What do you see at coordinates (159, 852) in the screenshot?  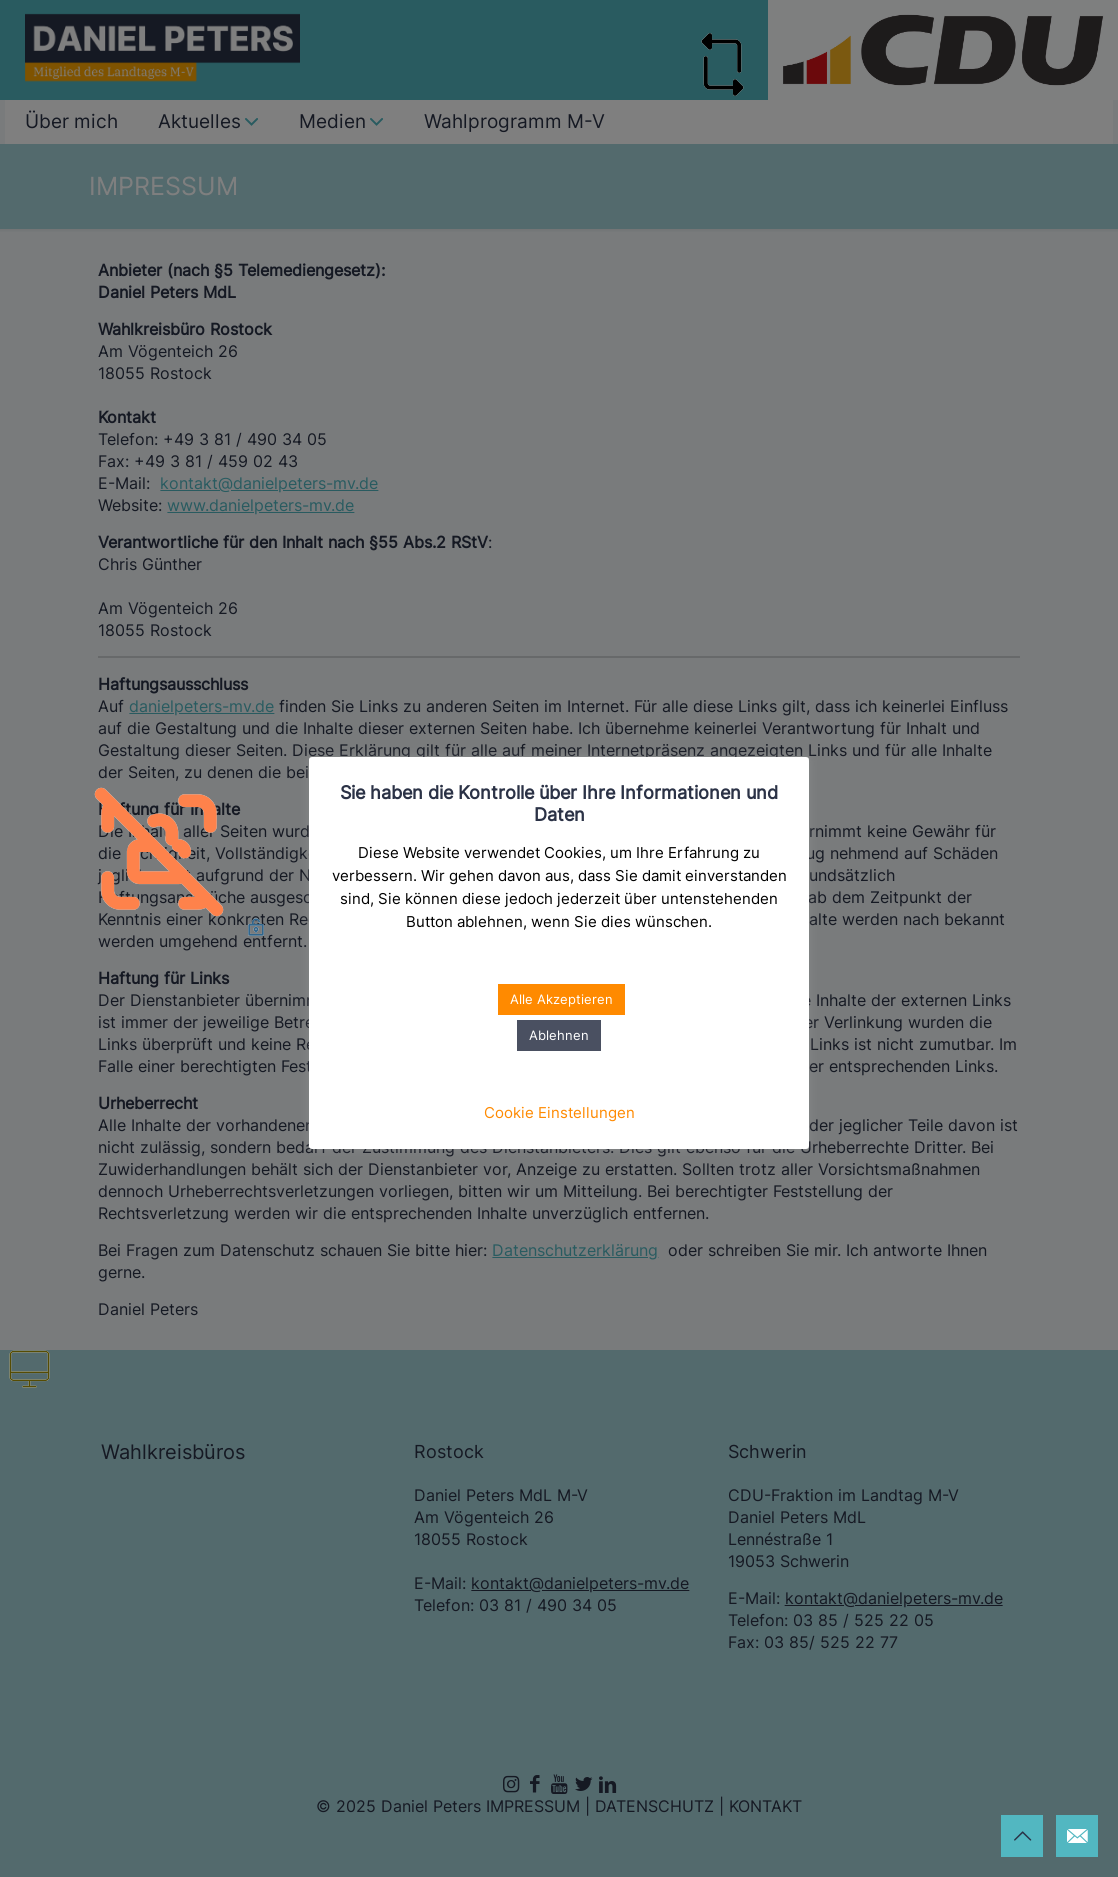 I see `access control disabled` at bounding box center [159, 852].